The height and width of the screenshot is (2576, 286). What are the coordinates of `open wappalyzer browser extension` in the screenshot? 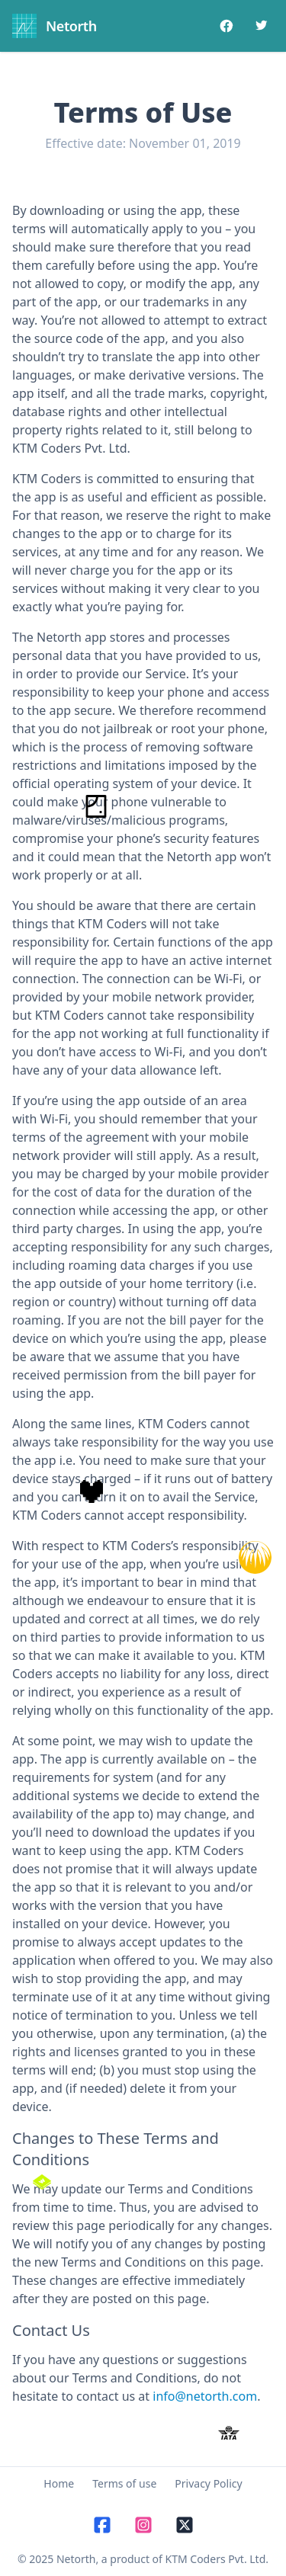 It's located at (42, 2182).